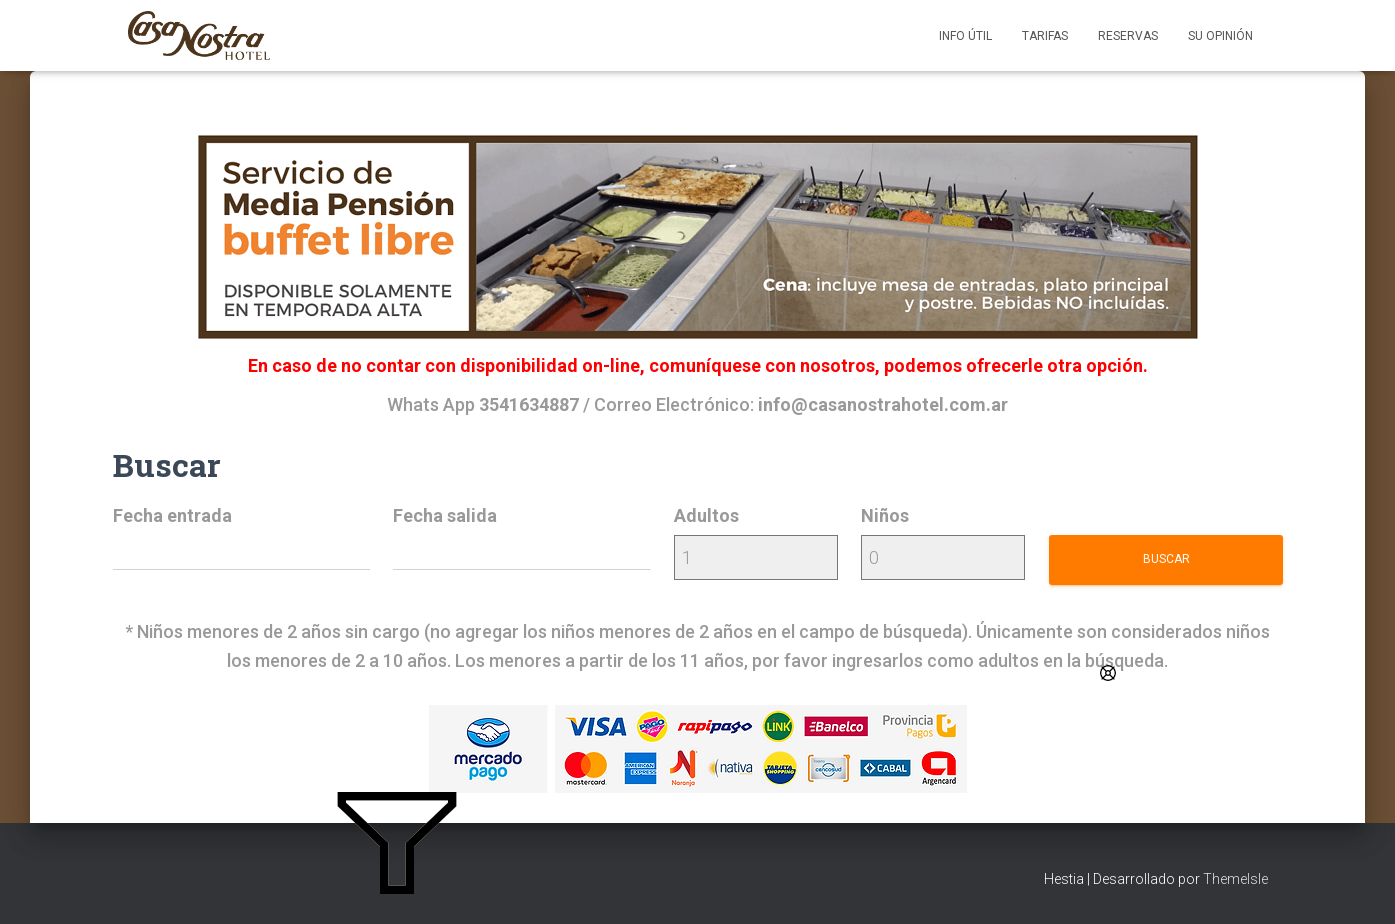 This screenshot has width=1395, height=924. Describe the element at coordinates (397, 843) in the screenshot. I see `filter or sort list items` at that location.